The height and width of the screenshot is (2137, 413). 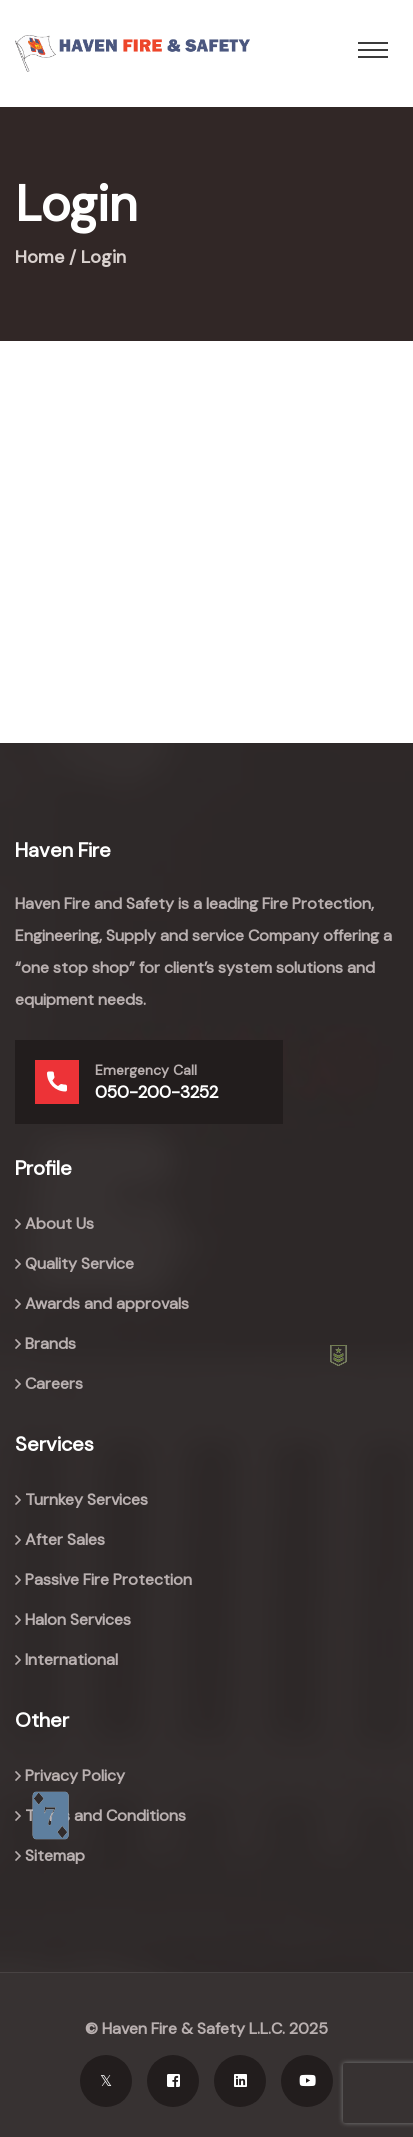 I want to click on seven of diamonds playing card, so click(x=50, y=1815).